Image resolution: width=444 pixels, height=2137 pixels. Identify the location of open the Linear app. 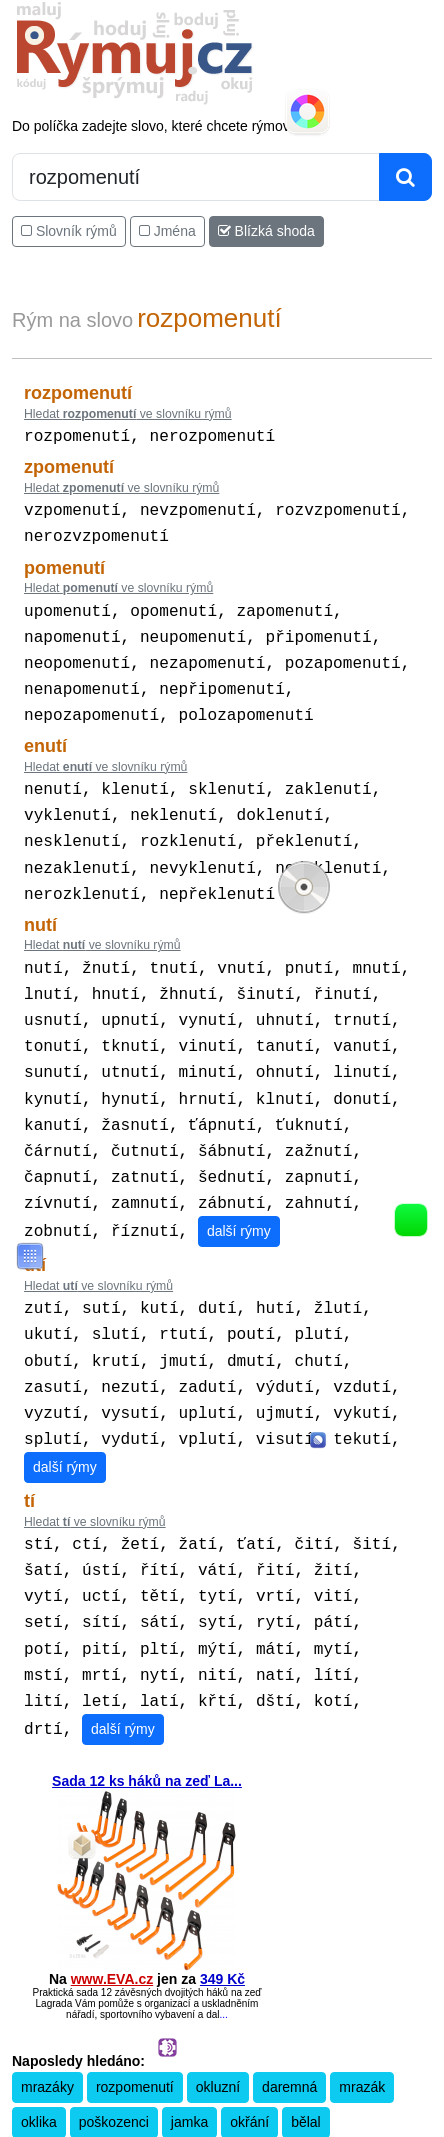
(318, 1440).